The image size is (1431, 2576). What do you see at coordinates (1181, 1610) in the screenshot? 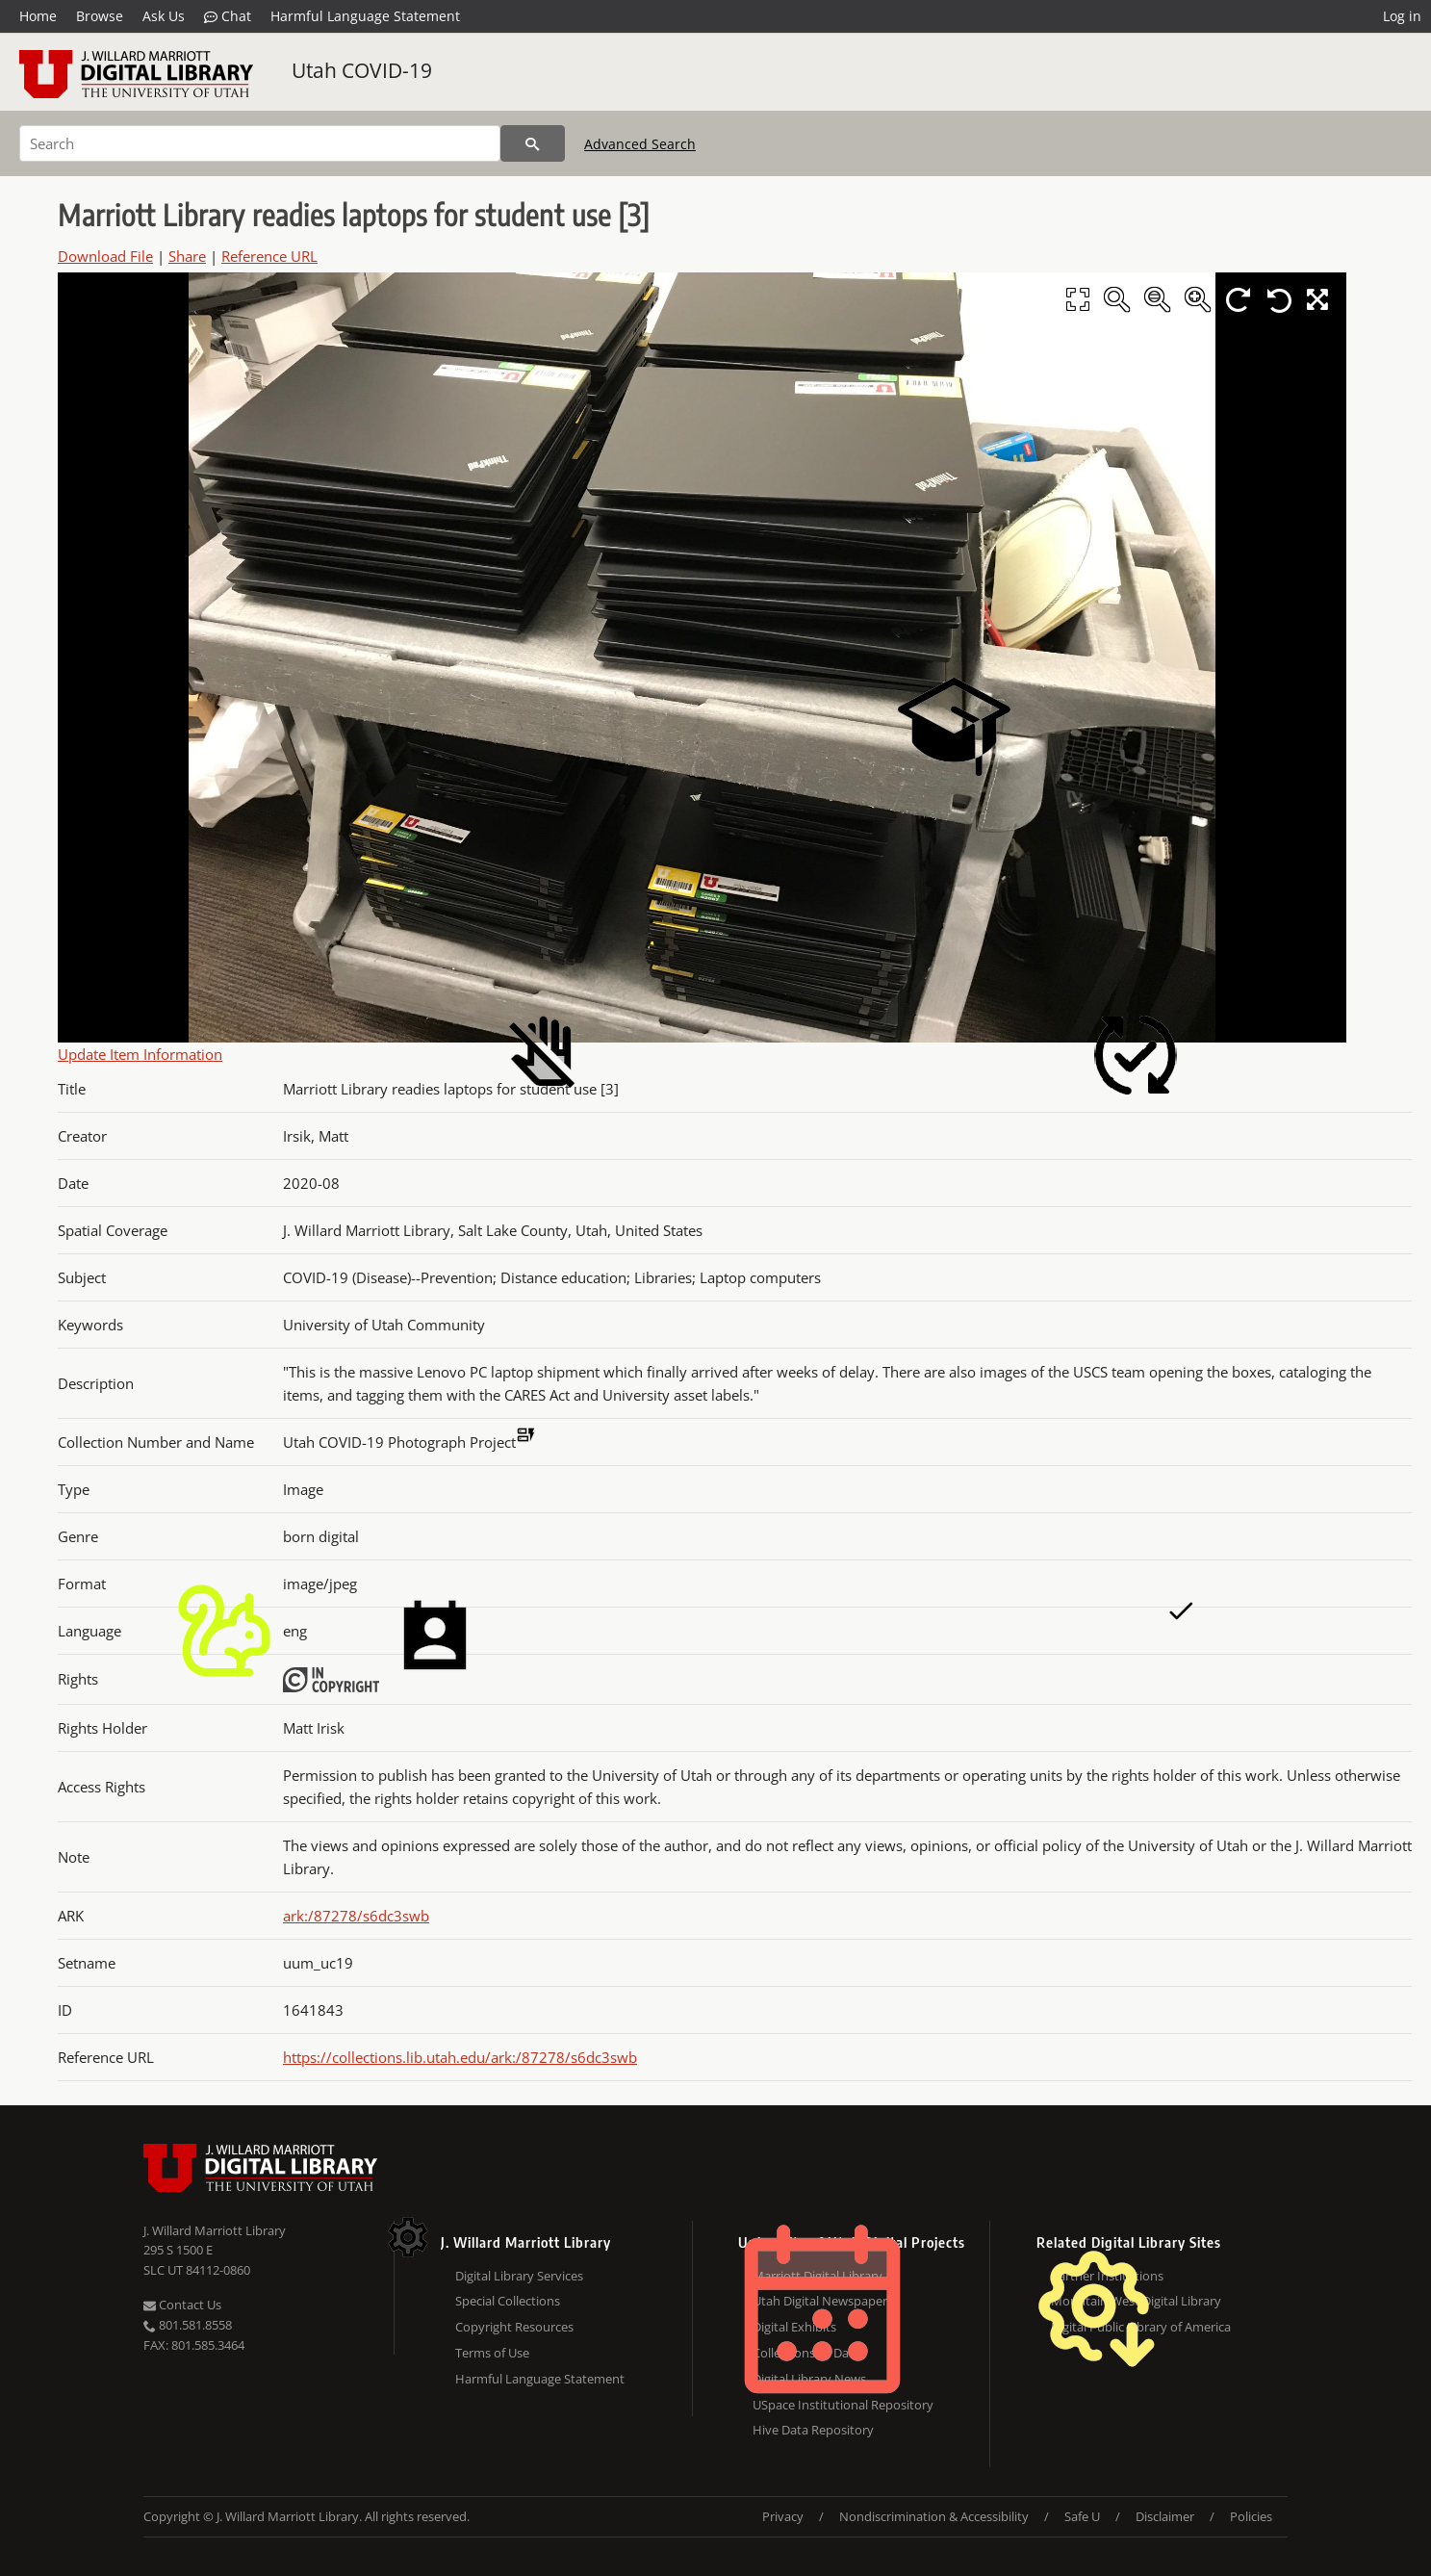
I see `confirm or submit an action` at bounding box center [1181, 1610].